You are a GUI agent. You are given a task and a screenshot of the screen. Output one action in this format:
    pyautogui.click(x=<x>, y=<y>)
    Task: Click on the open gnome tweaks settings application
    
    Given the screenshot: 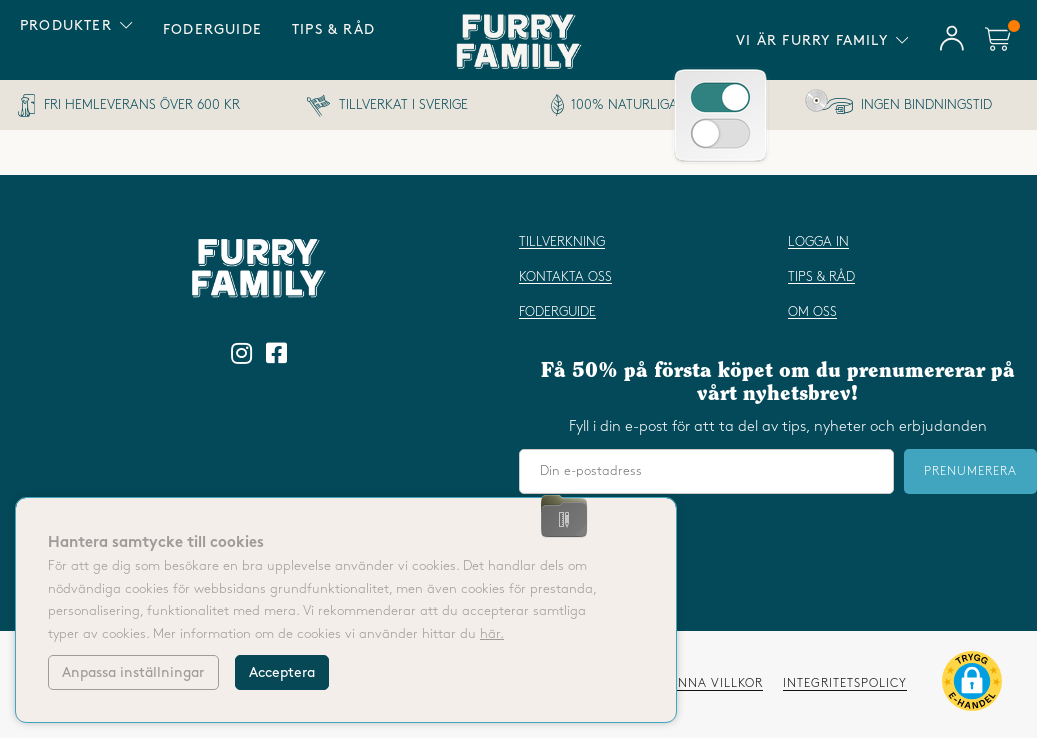 What is the action you would take?
    pyautogui.click(x=720, y=115)
    